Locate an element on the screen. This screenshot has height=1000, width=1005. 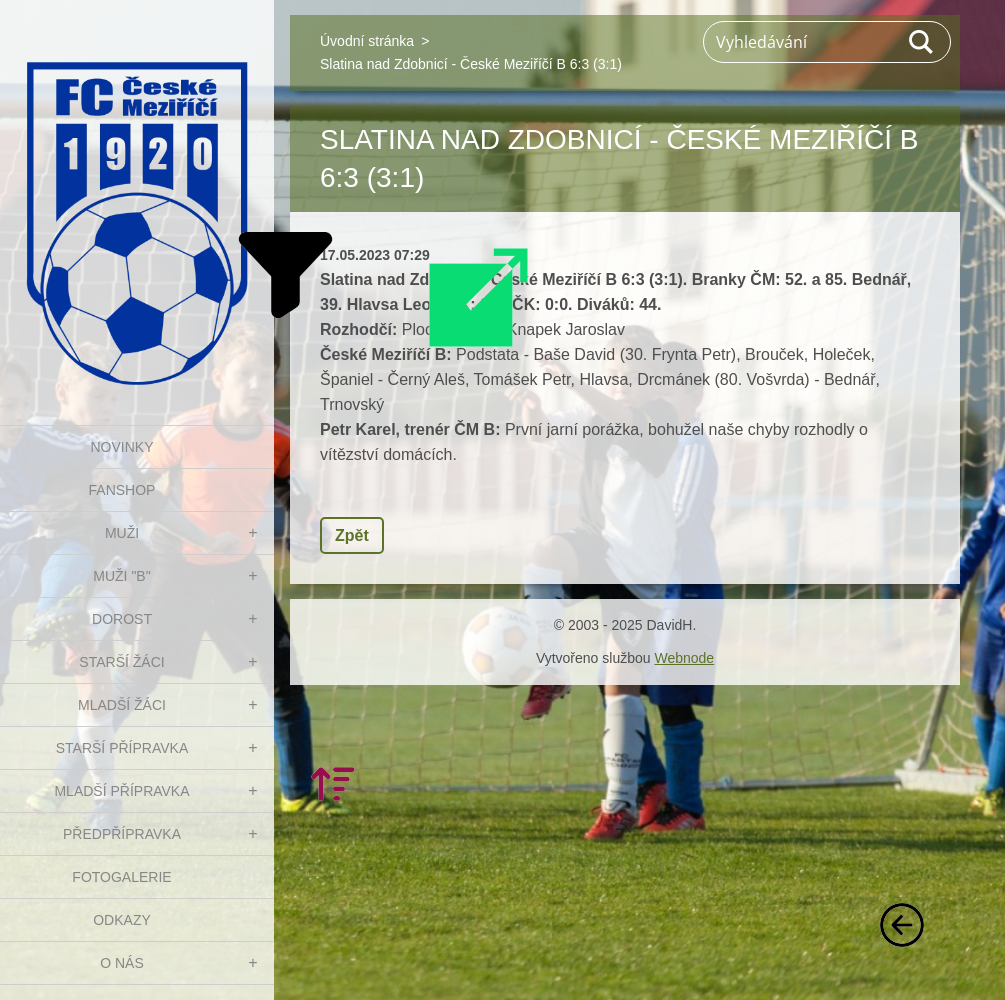
sort items in ascending order is located at coordinates (333, 784).